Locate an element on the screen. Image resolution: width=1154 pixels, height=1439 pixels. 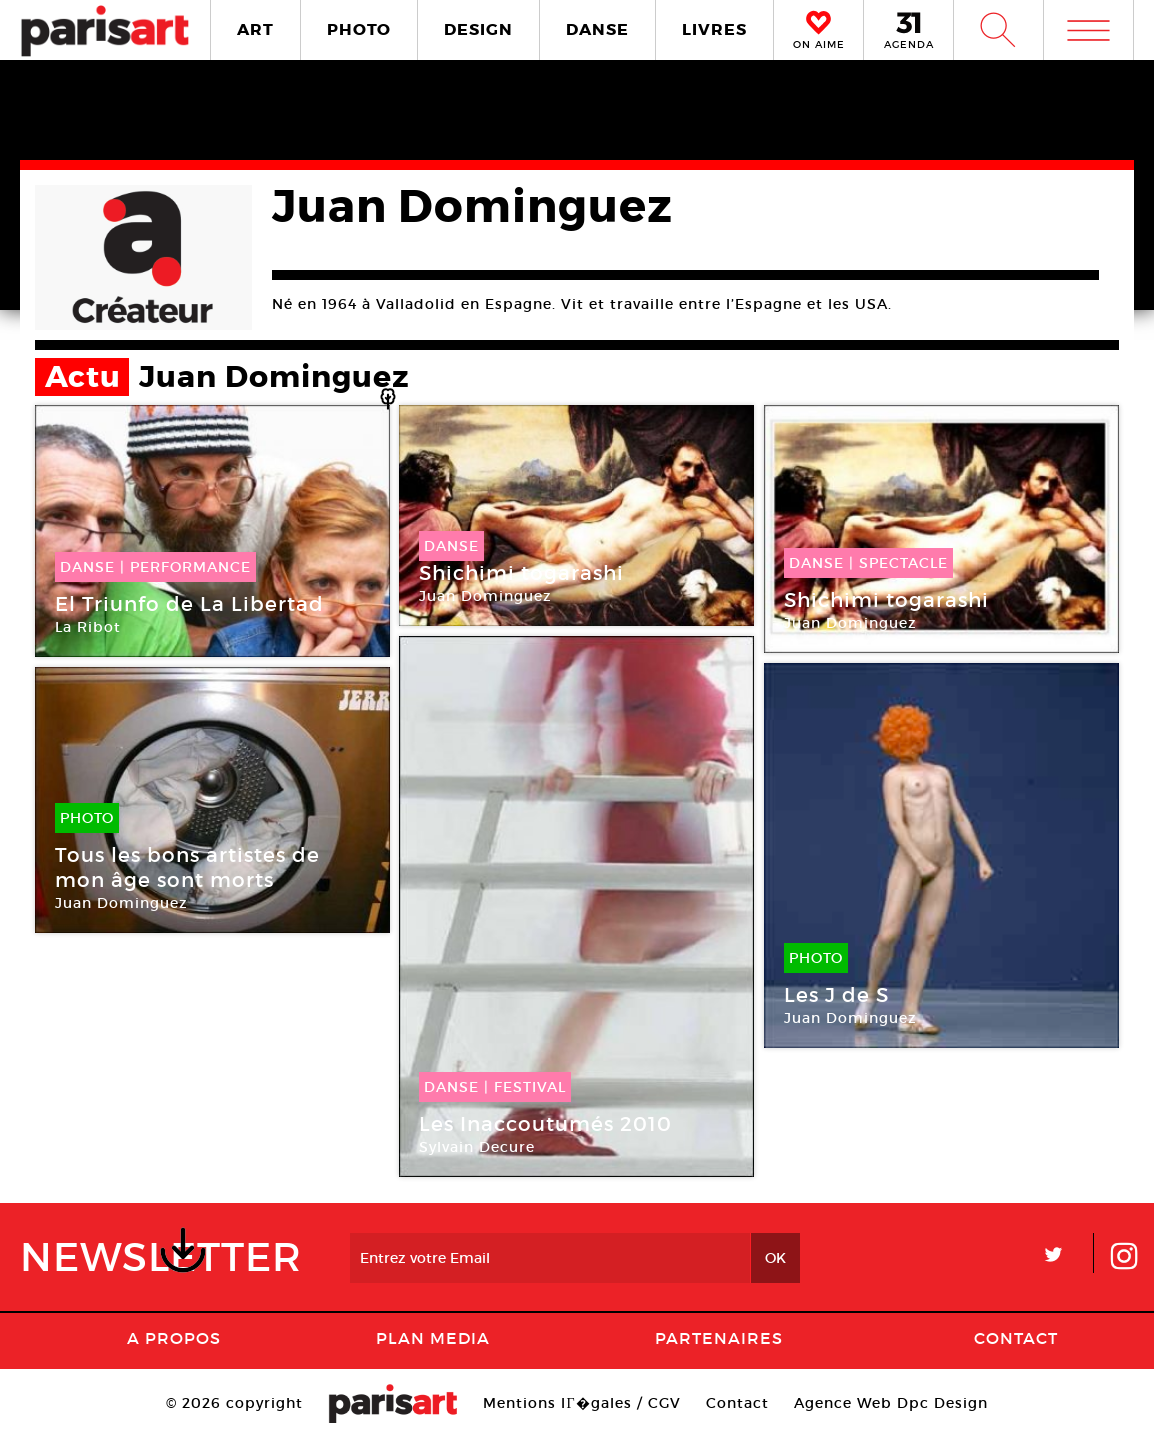
view parks or nature areas nearby is located at coordinates (388, 399).